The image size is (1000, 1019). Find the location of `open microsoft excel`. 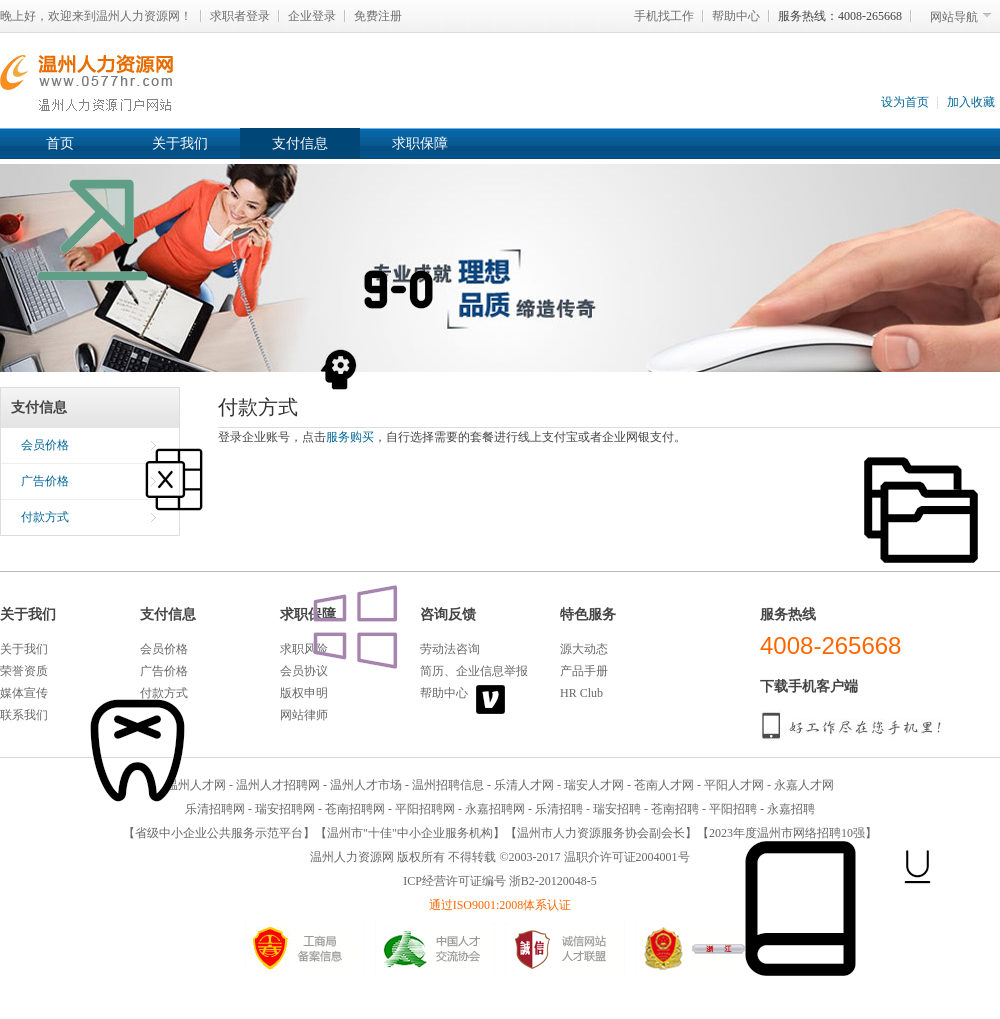

open microsoft excel is located at coordinates (176, 479).